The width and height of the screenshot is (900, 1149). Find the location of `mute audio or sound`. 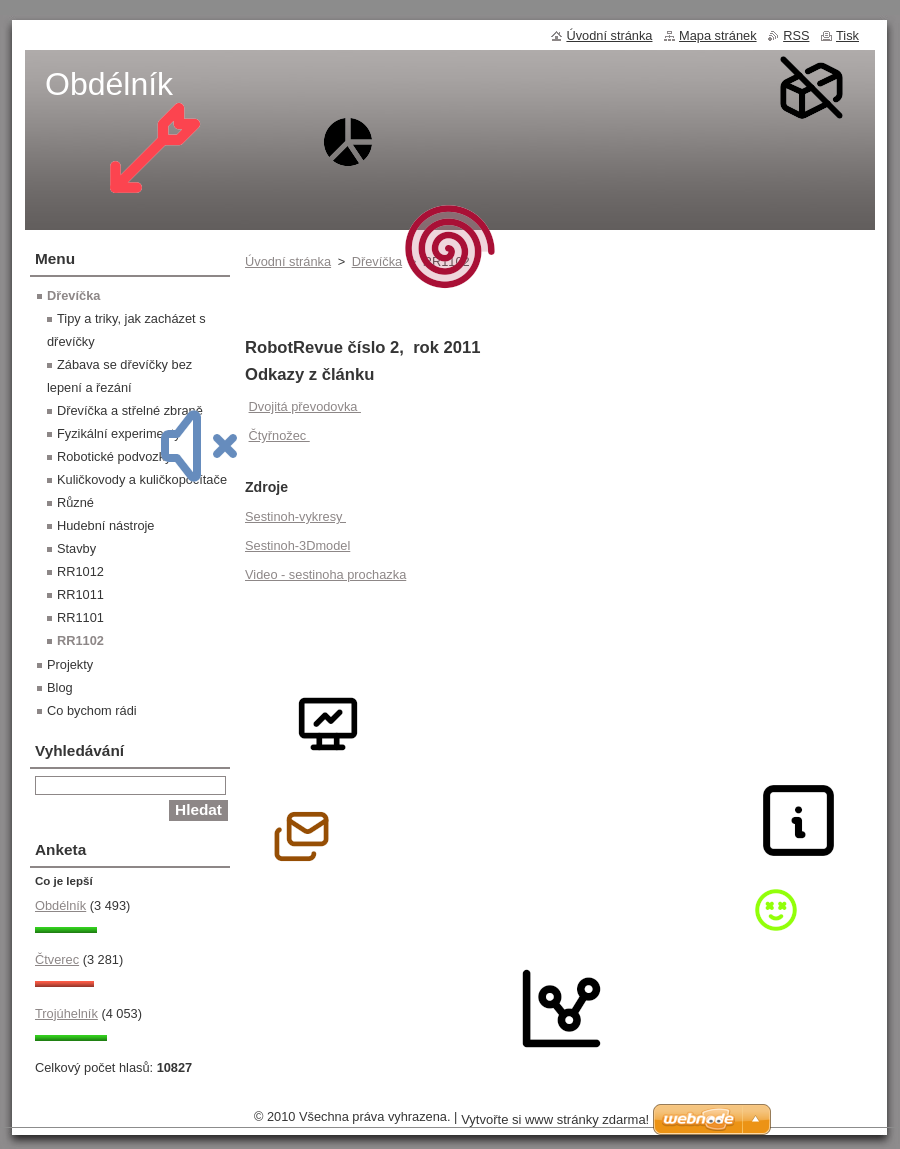

mute audio or sound is located at coordinates (201, 446).